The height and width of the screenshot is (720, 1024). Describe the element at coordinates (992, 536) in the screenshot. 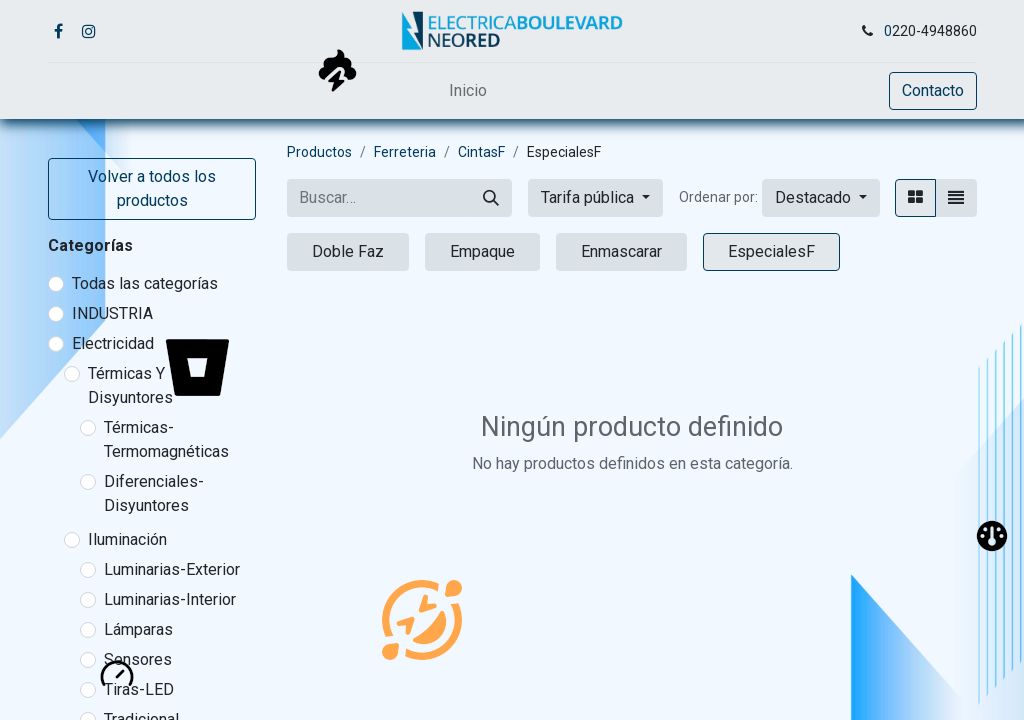

I see `view current performance or speed level` at that location.